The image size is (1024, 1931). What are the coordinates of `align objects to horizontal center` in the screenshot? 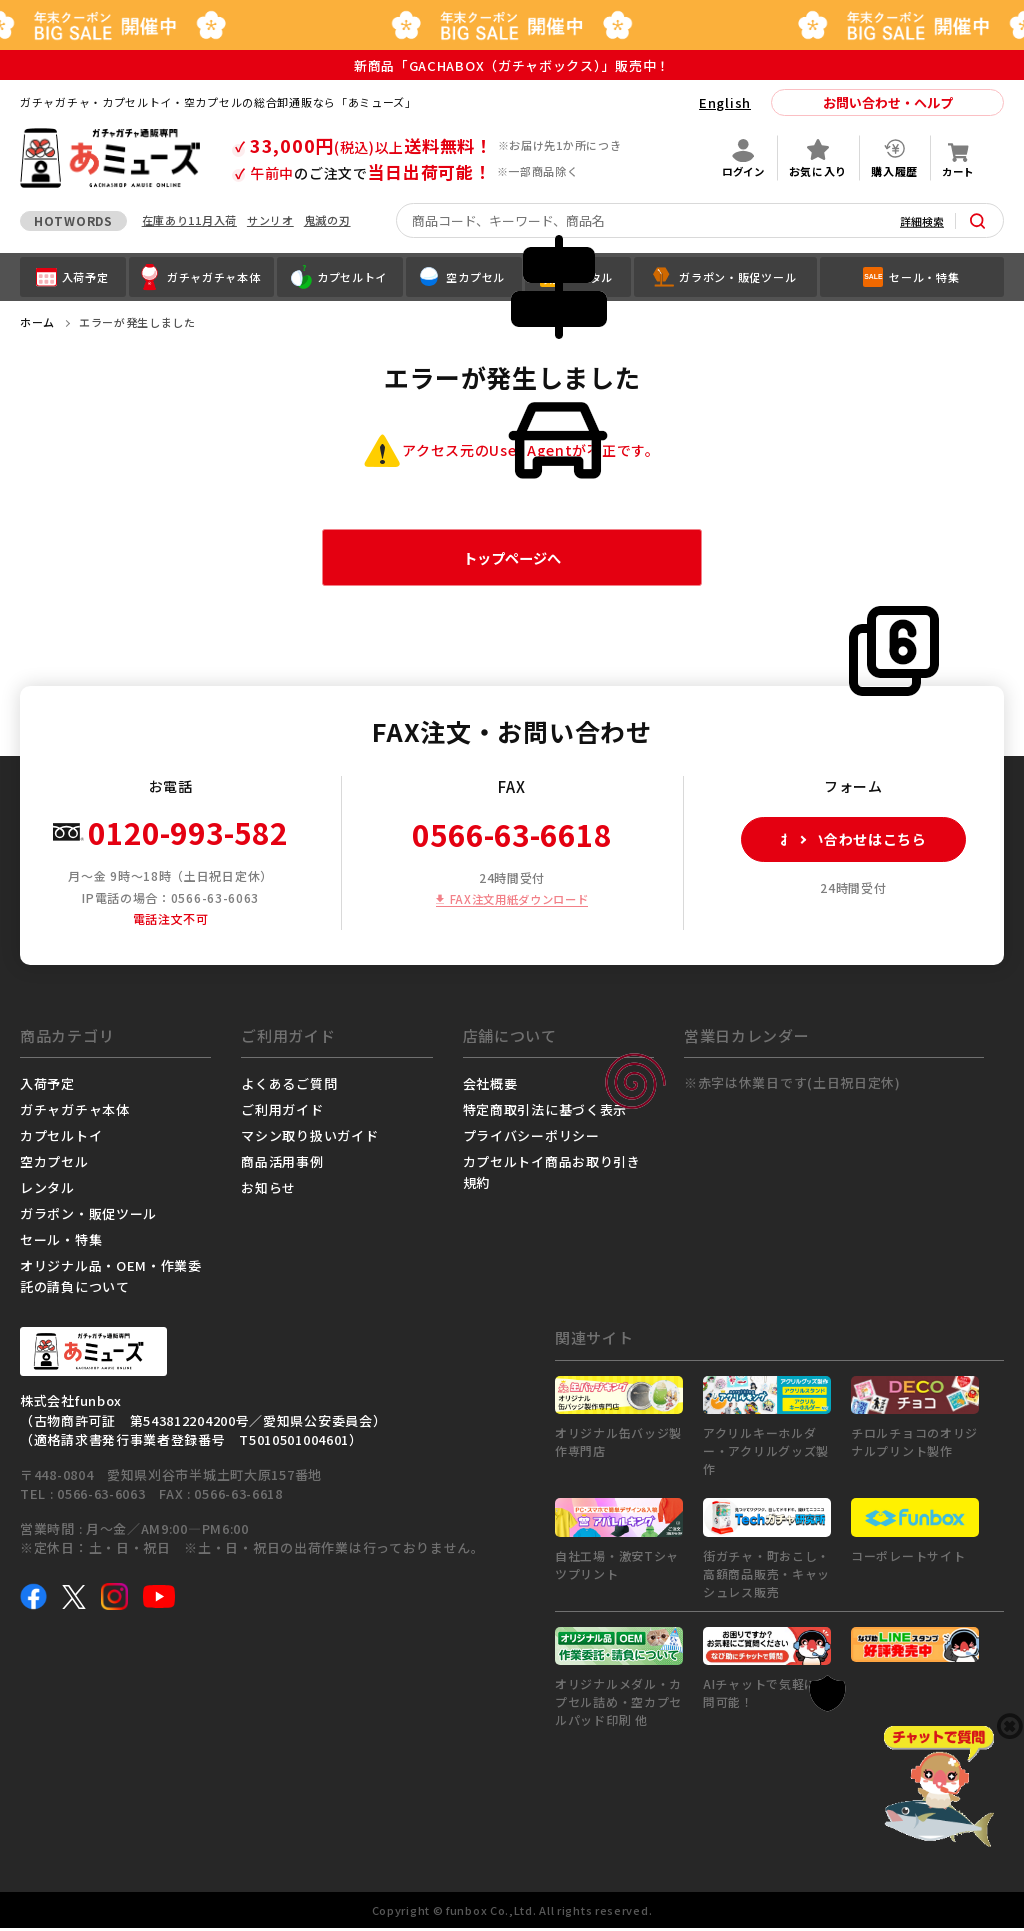 It's located at (559, 287).